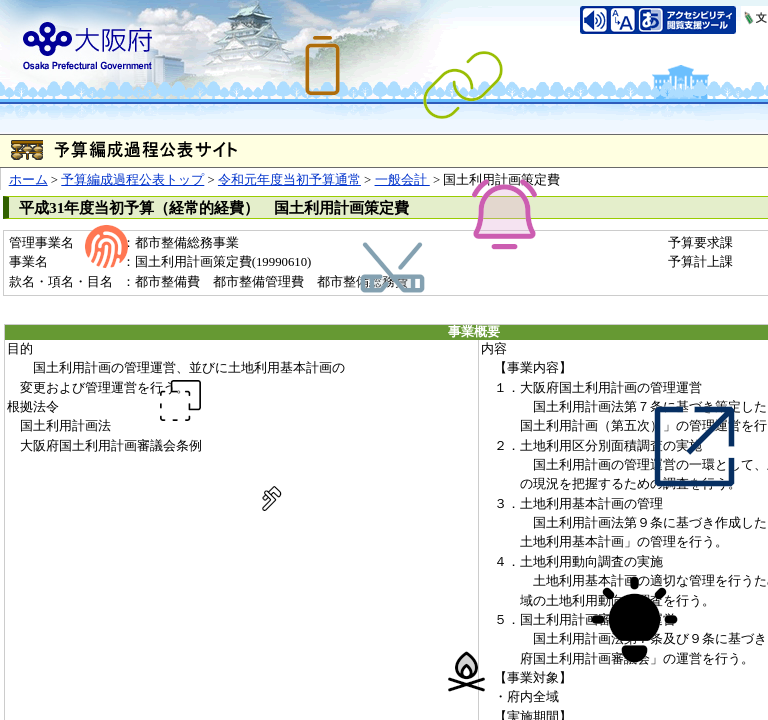 The image size is (768, 720). Describe the element at coordinates (106, 246) in the screenshot. I see `authenticate with biometric fingerprint` at that location.